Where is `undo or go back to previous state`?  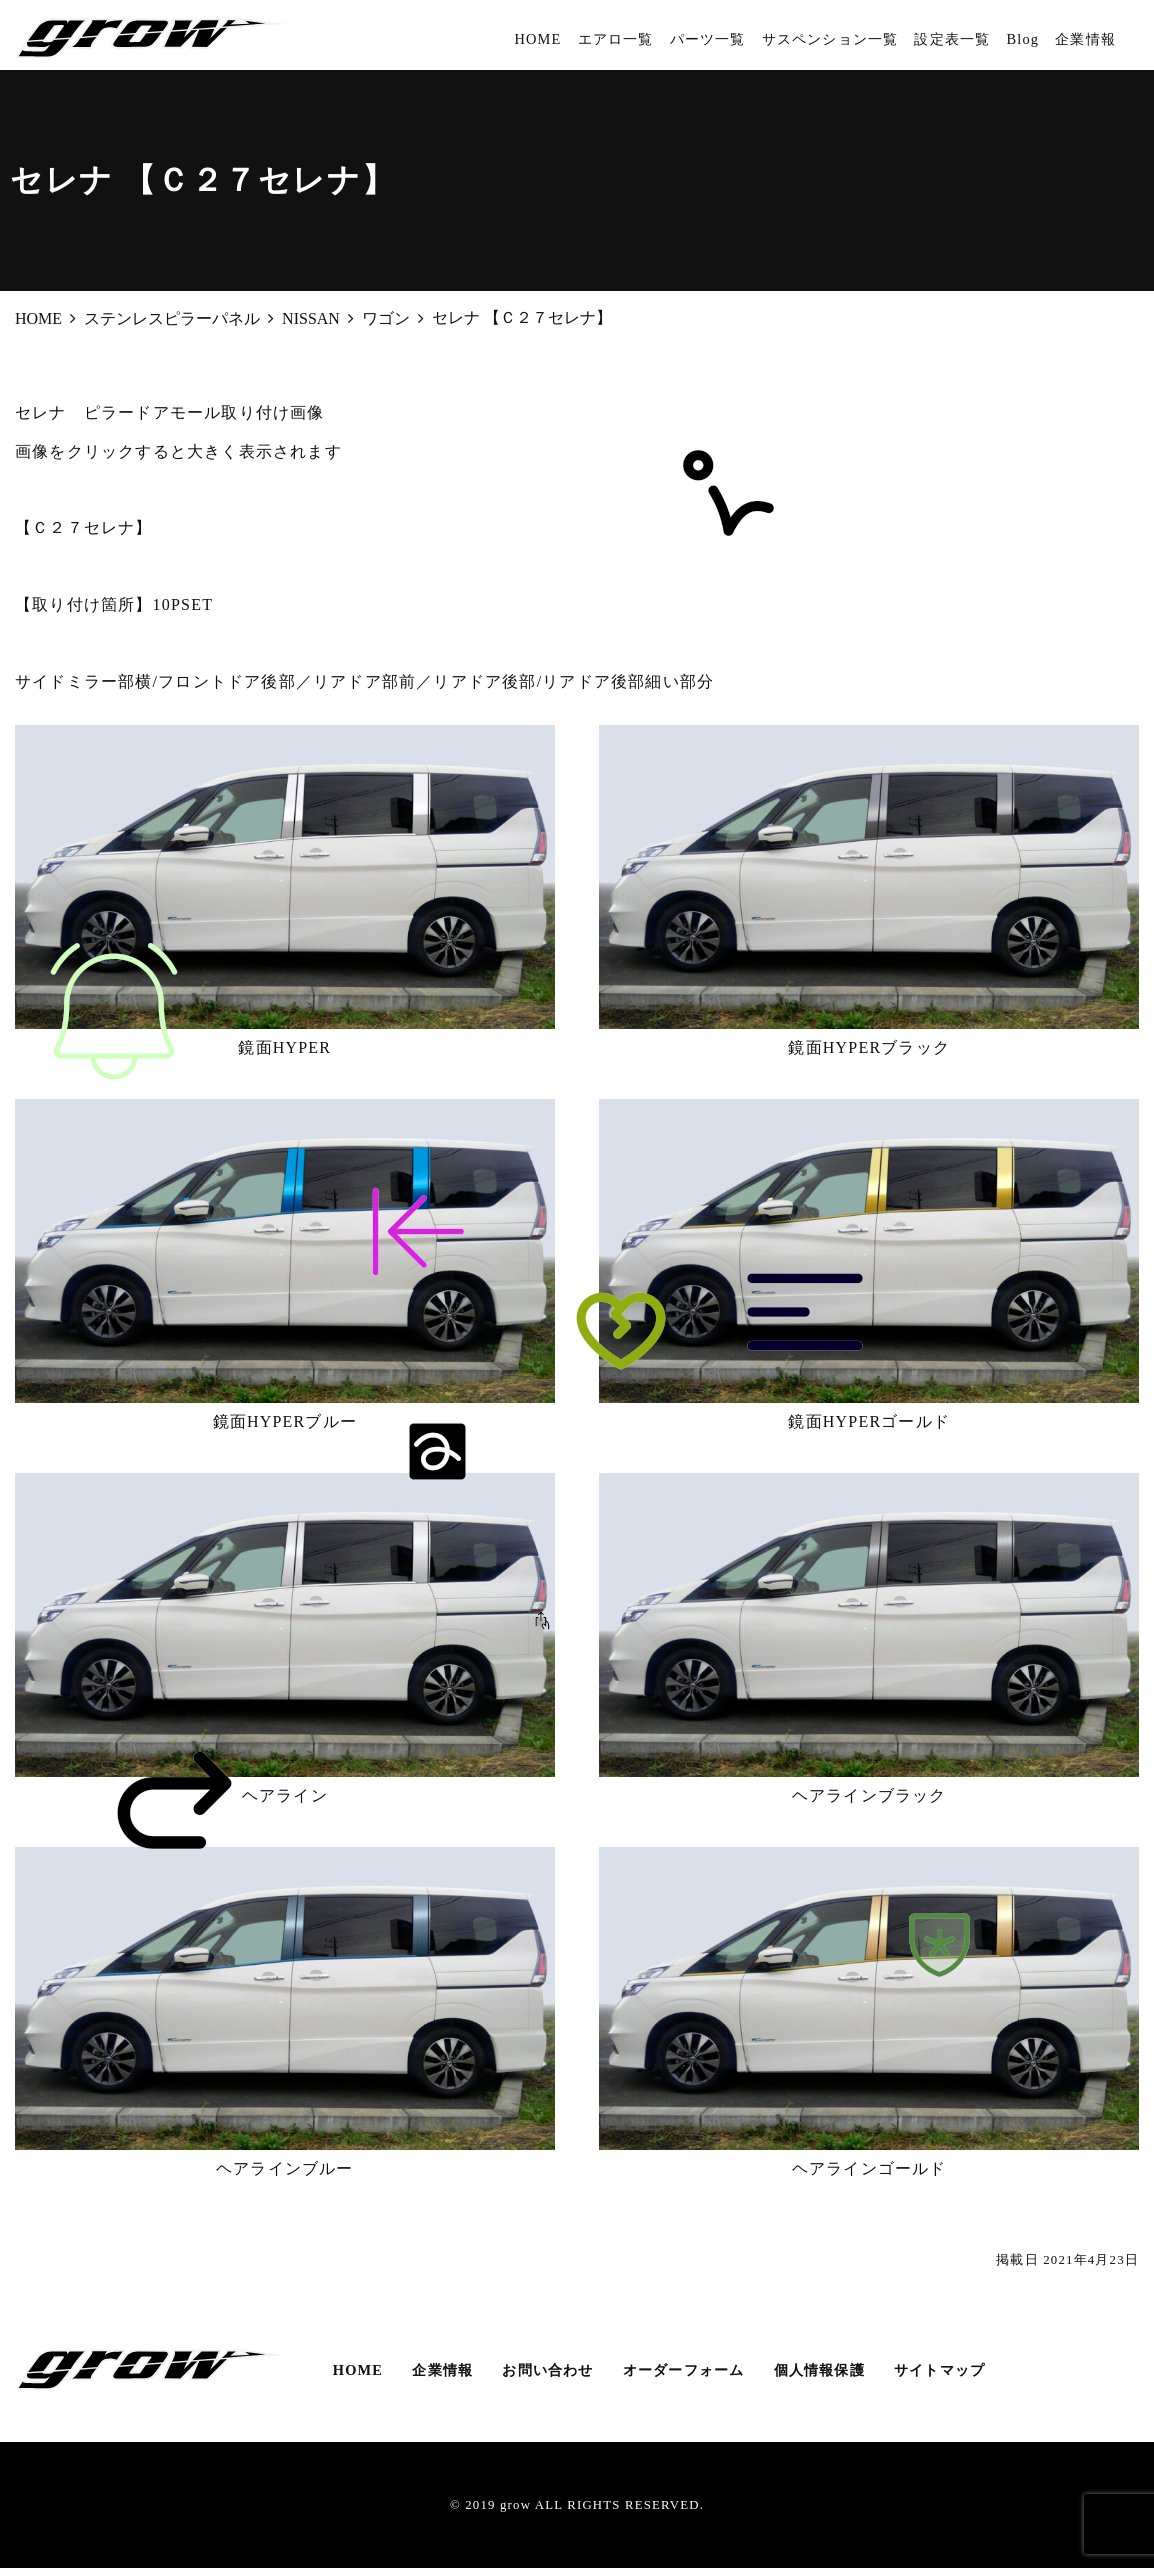 undo or go back to previous state is located at coordinates (728, 490).